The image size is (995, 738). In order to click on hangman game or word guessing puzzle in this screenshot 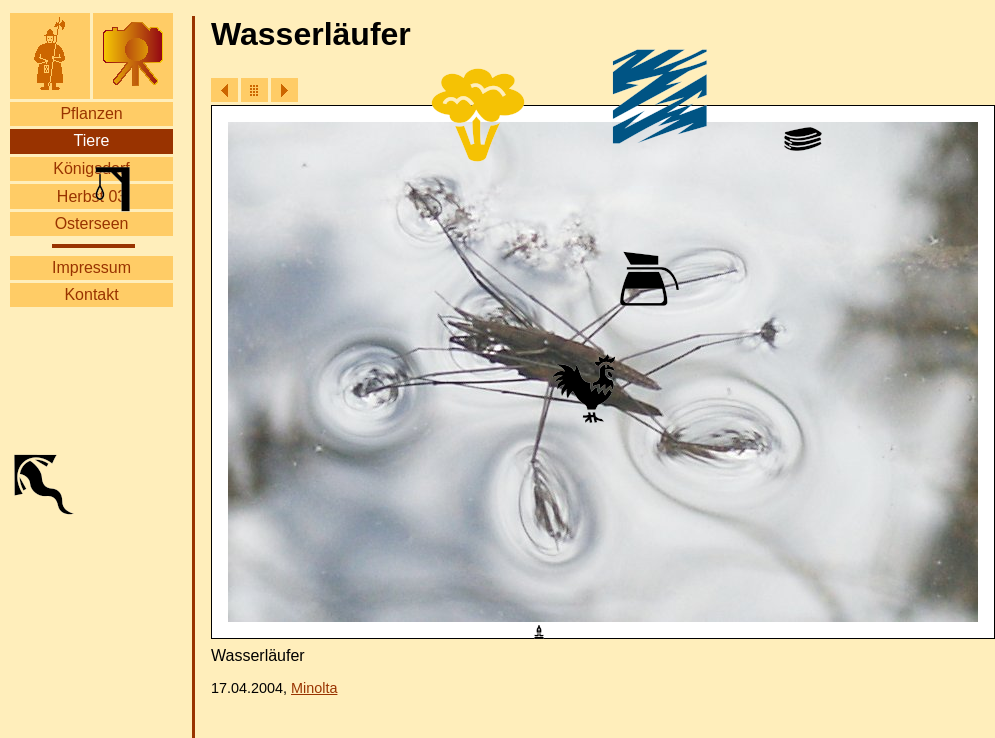, I will do `click(112, 189)`.